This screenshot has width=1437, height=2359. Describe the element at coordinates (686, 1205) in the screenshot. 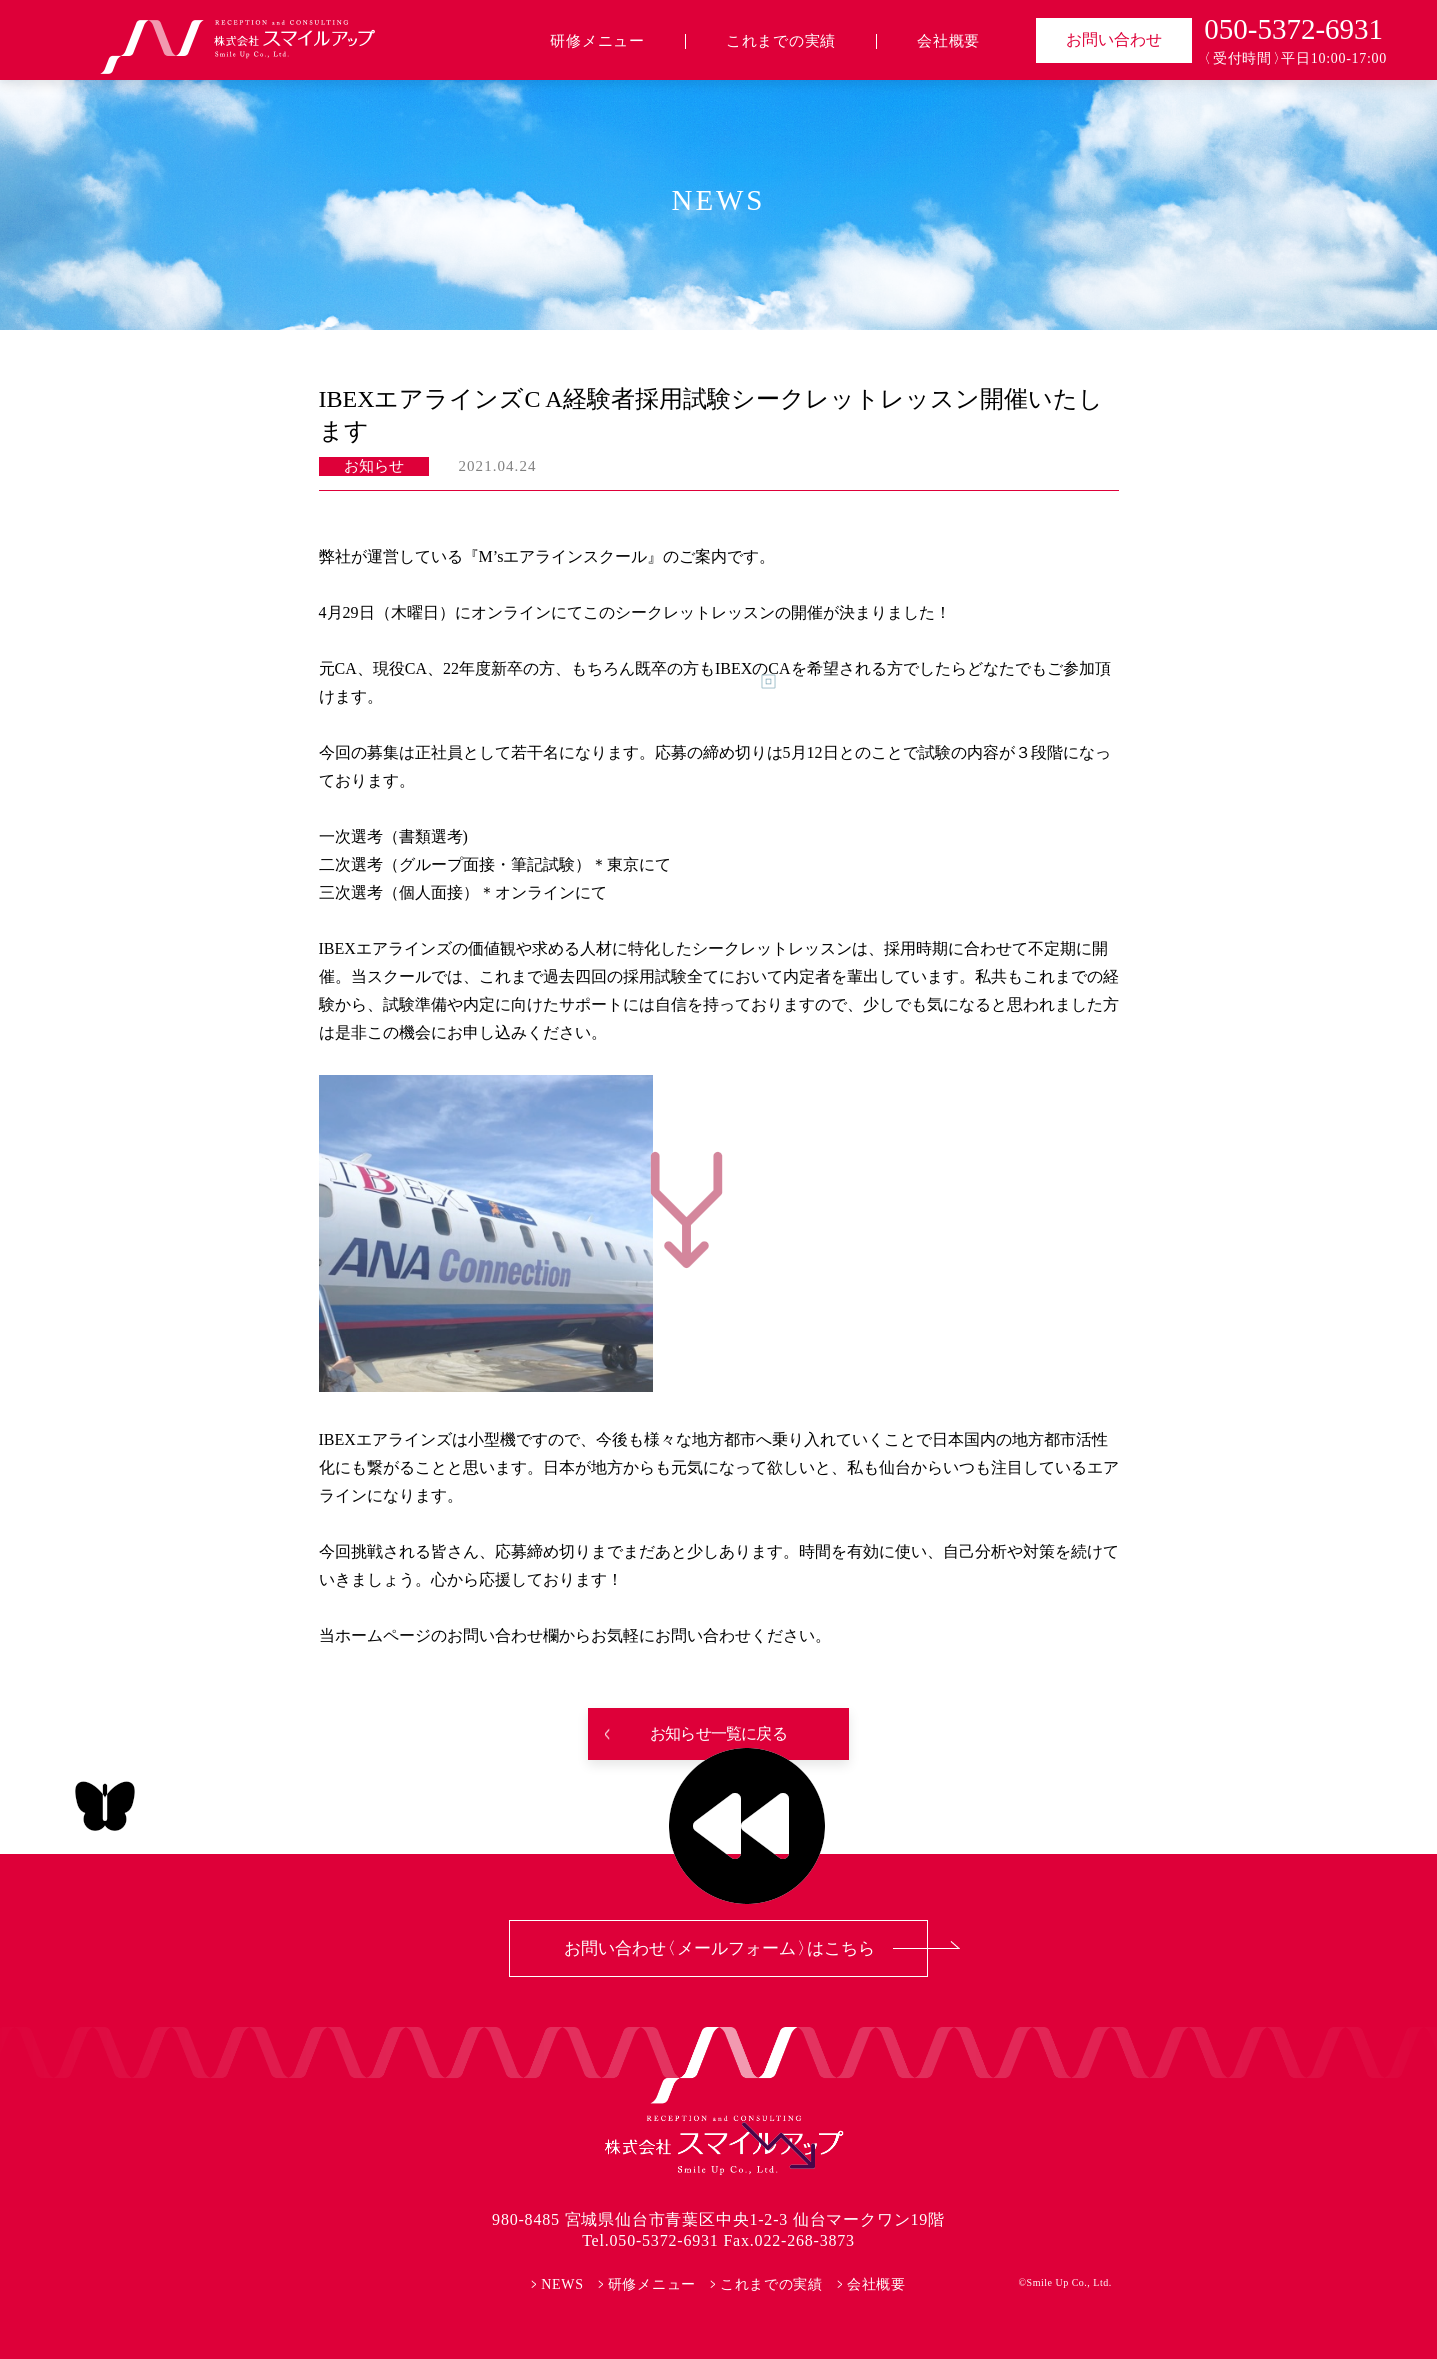

I see `merge selected items or branches` at that location.